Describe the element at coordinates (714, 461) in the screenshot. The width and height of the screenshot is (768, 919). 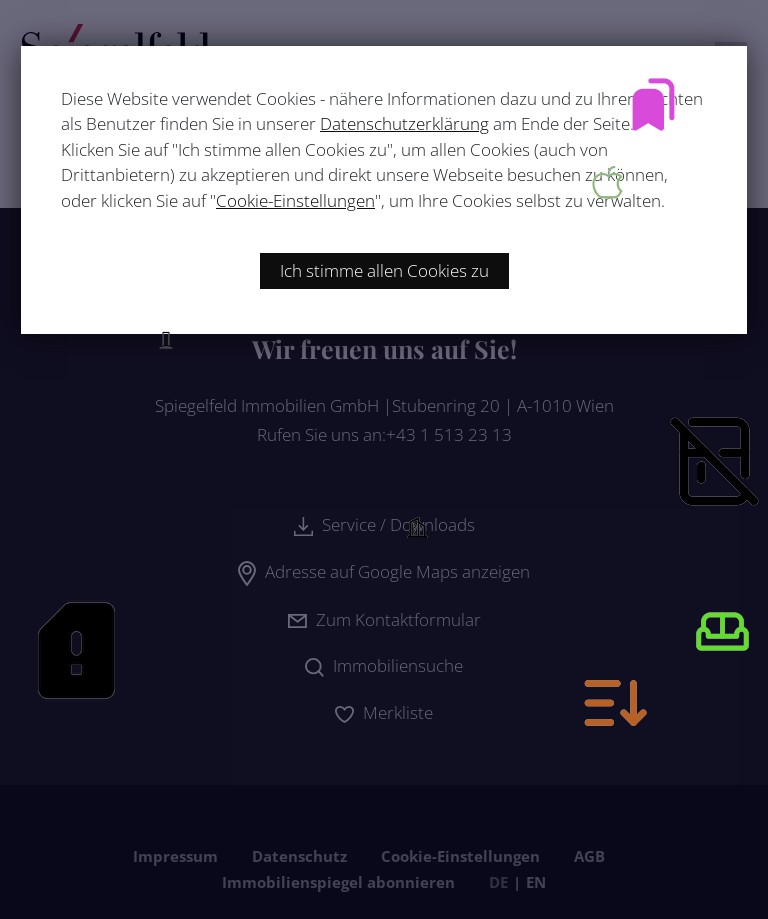
I see `refrigerator or cooling feature disabled` at that location.